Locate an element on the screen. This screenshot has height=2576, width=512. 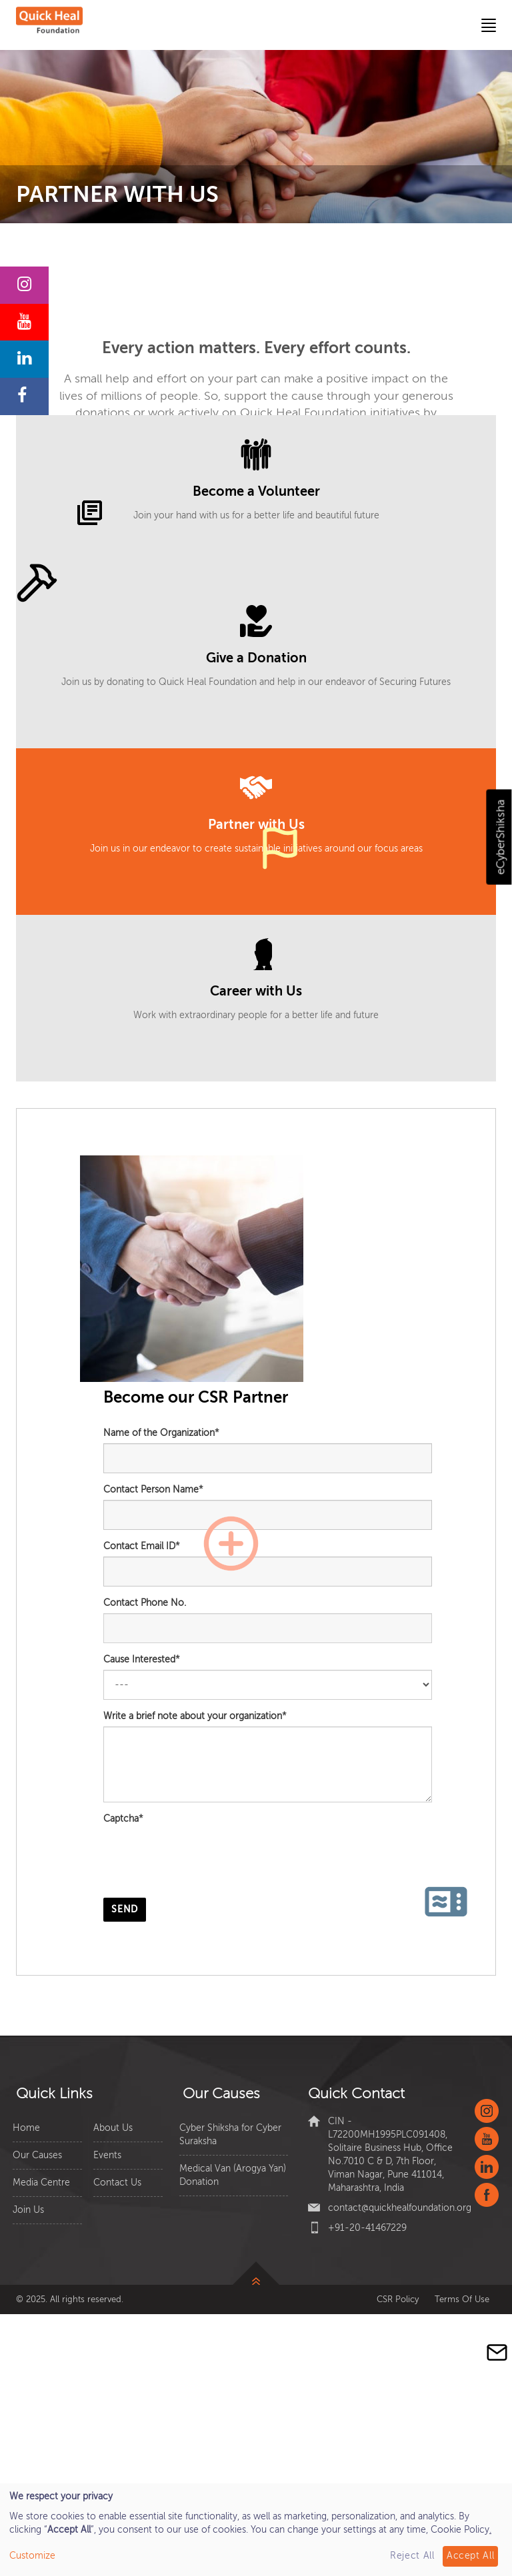
flag or report content is located at coordinates (280, 848).